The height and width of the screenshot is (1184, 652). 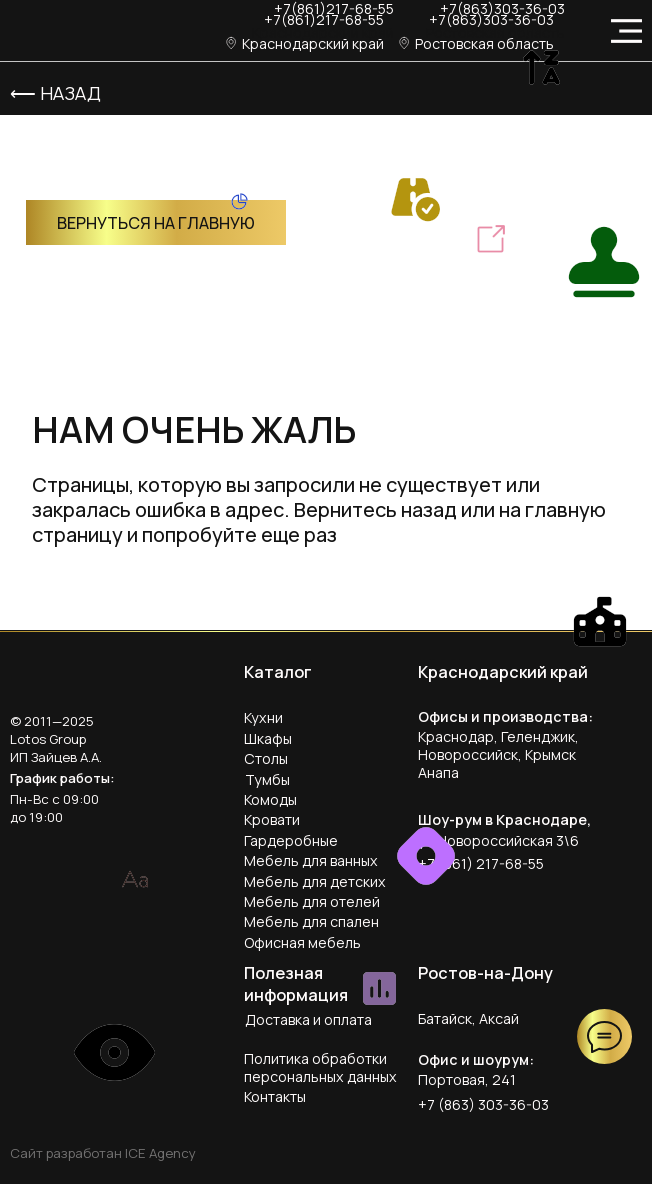 What do you see at coordinates (490, 239) in the screenshot?
I see `open link in a new tab or window` at bounding box center [490, 239].